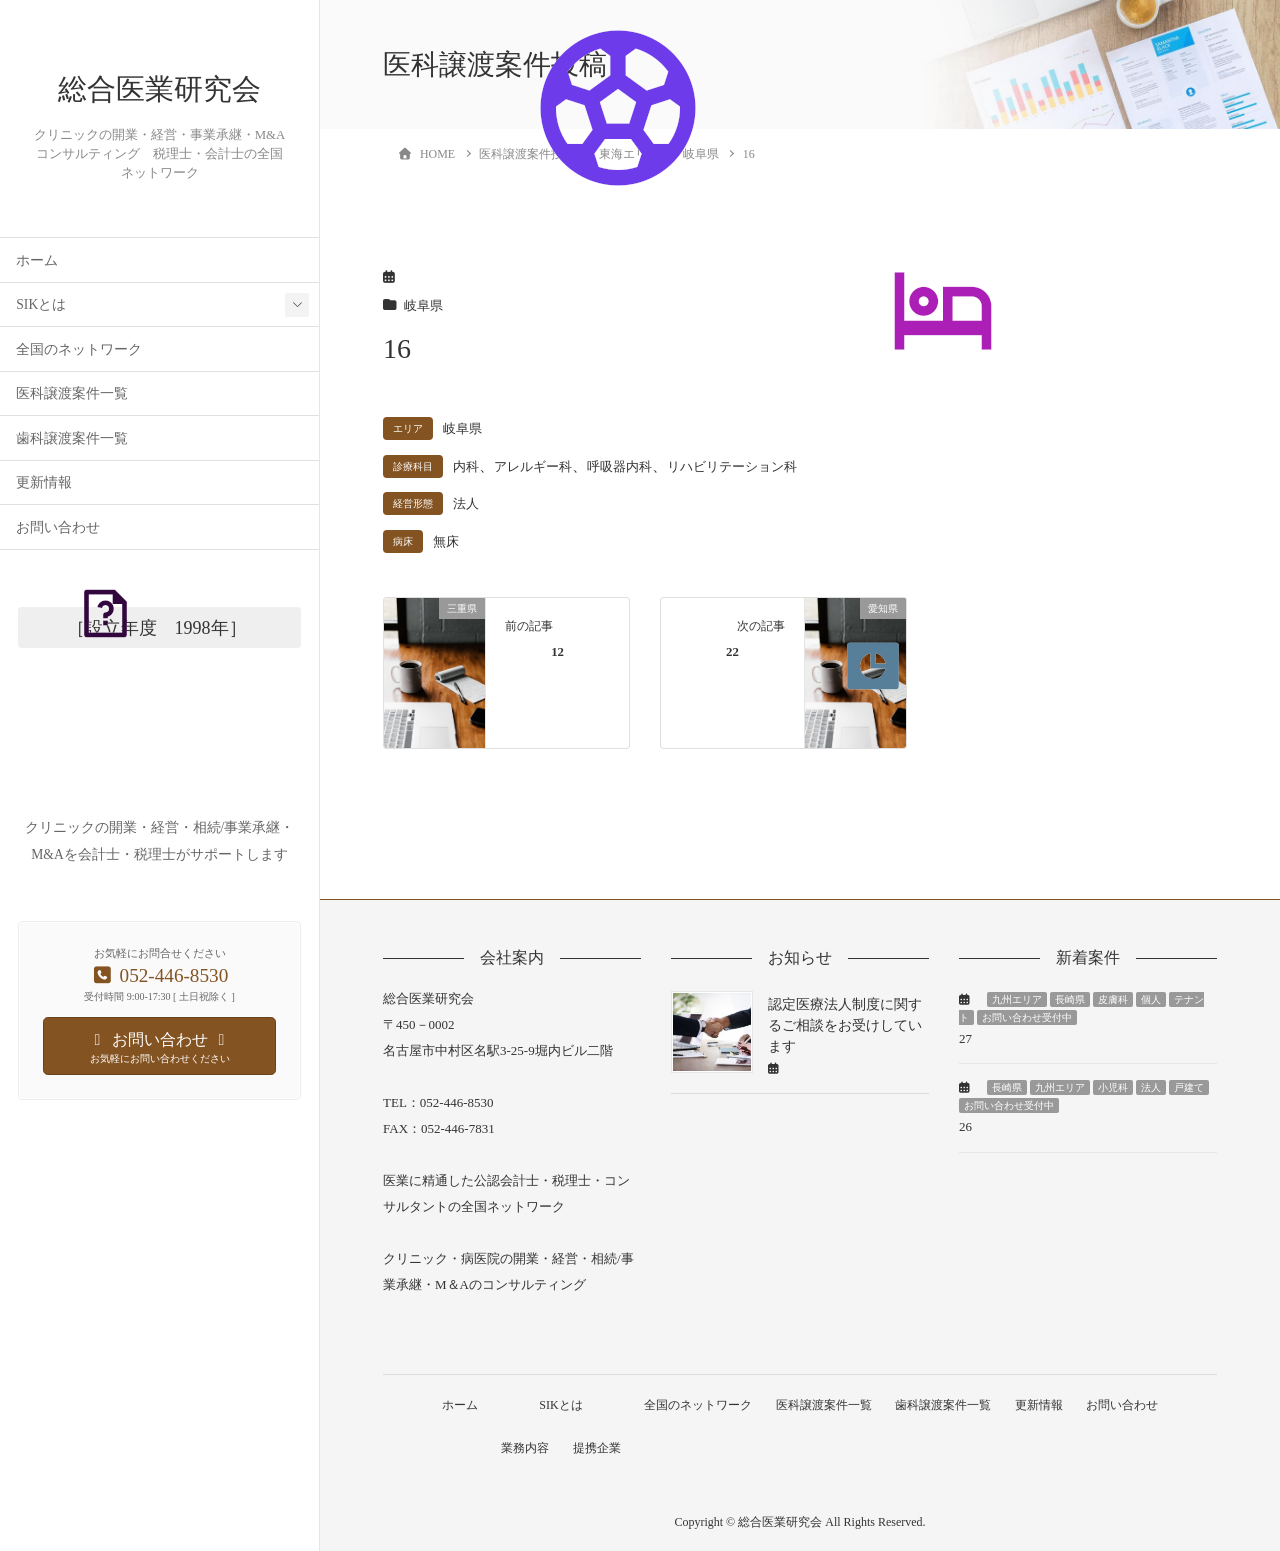  Describe the element at coordinates (105, 613) in the screenshot. I see `unknown or unrecognized file type` at that location.